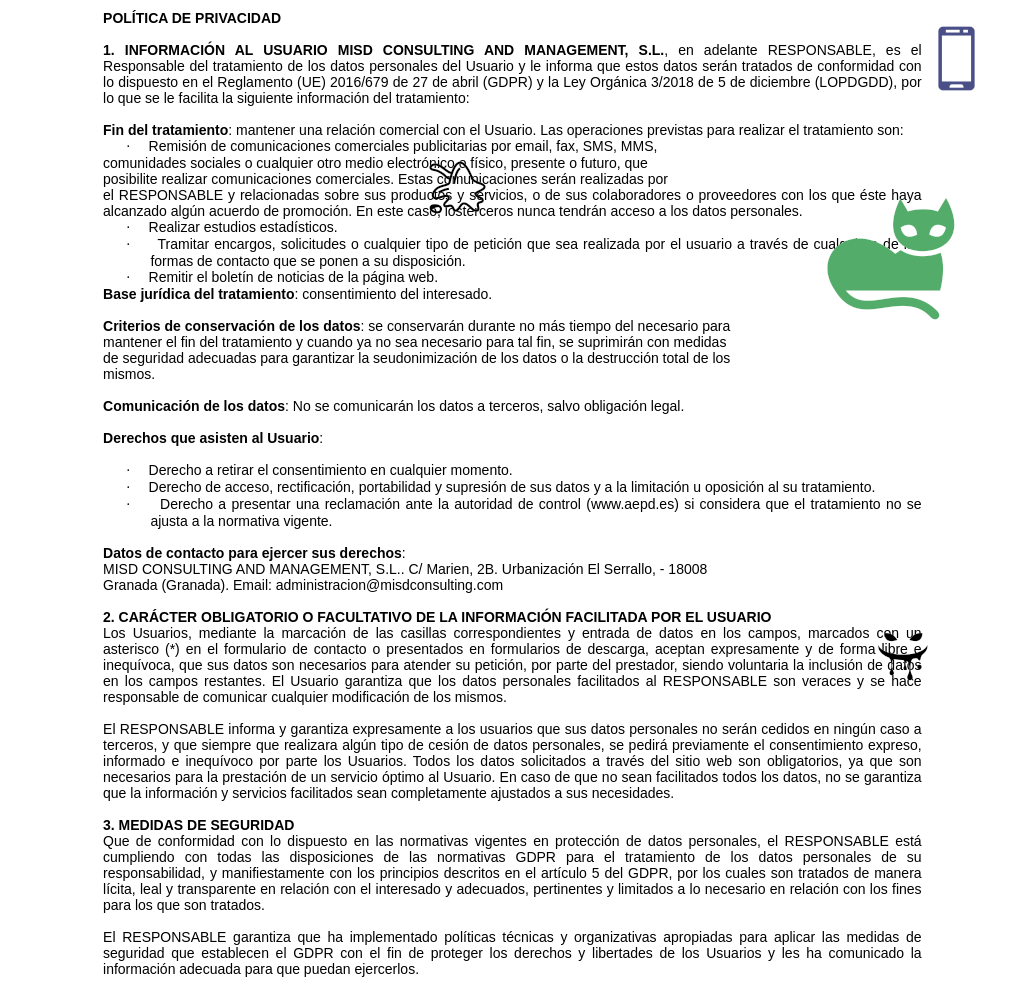 The height and width of the screenshot is (987, 1024). What do you see at coordinates (956, 58) in the screenshot?
I see `indicates mobile device or smartphone compatibility` at bounding box center [956, 58].